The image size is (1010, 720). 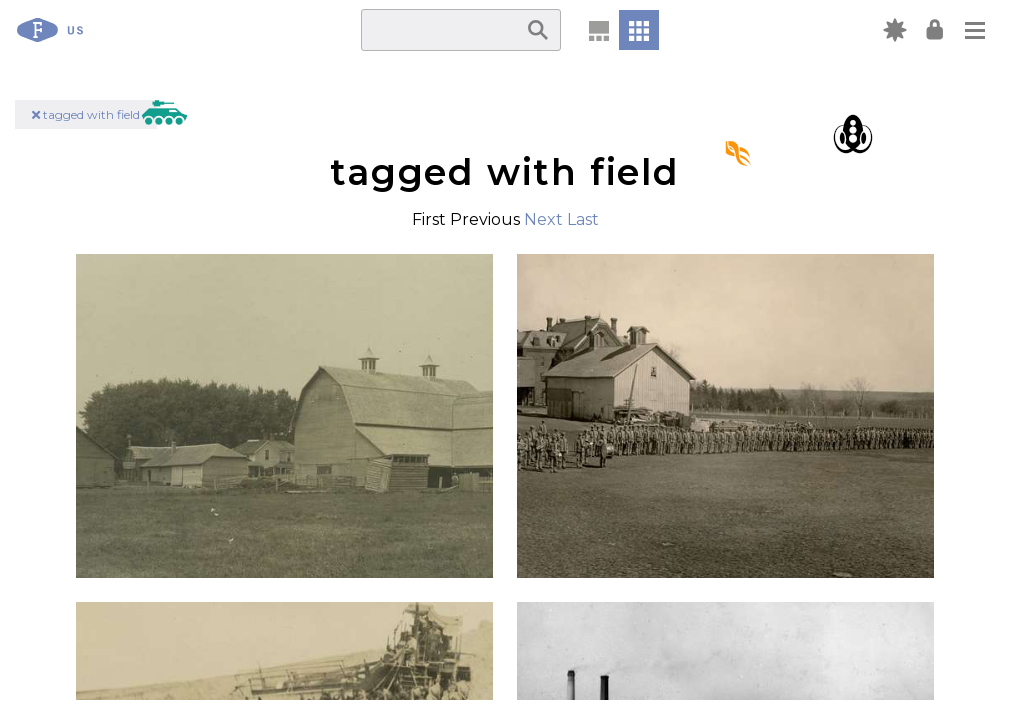 What do you see at coordinates (164, 112) in the screenshot?
I see `armored personnel carrier unit in a strategy game` at bounding box center [164, 112].